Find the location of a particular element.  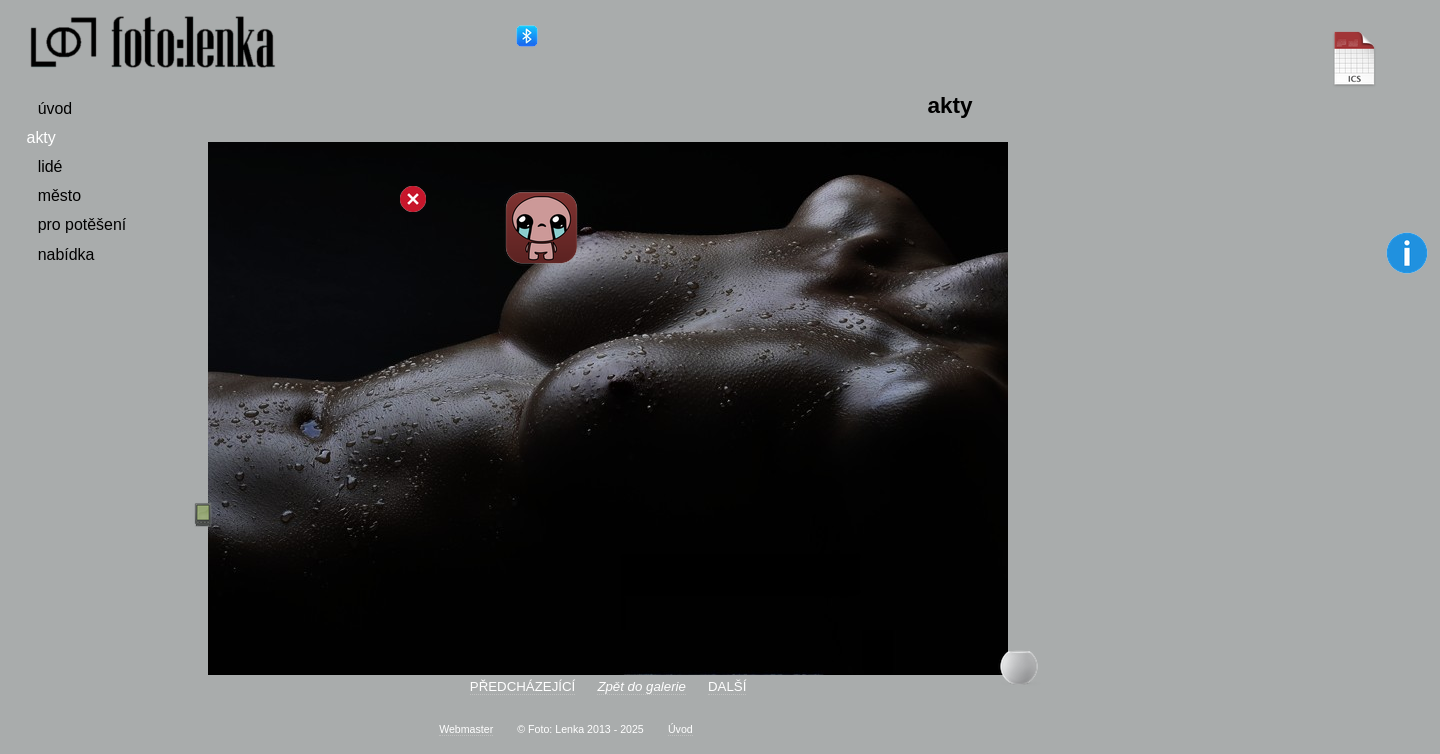

open or import an ICS calendar file is located at coordinates (1354, 59).